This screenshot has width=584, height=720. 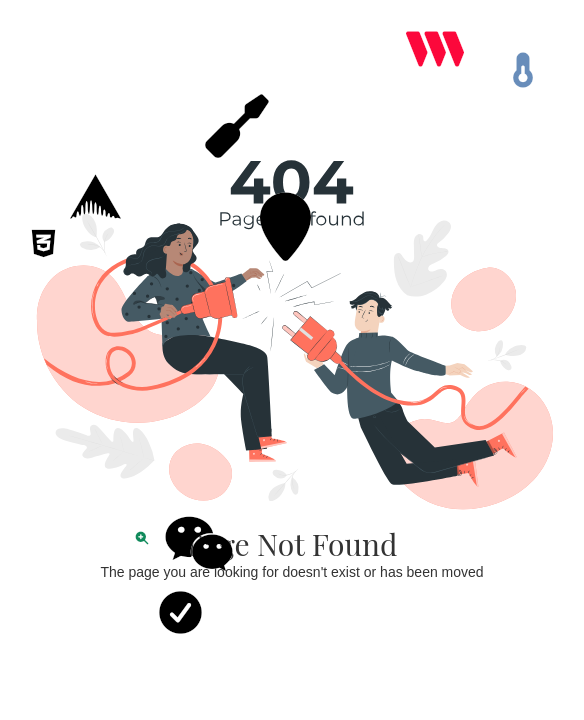 I want to click on indicates moderate or medium temperature level, so click(x=523, y=70).